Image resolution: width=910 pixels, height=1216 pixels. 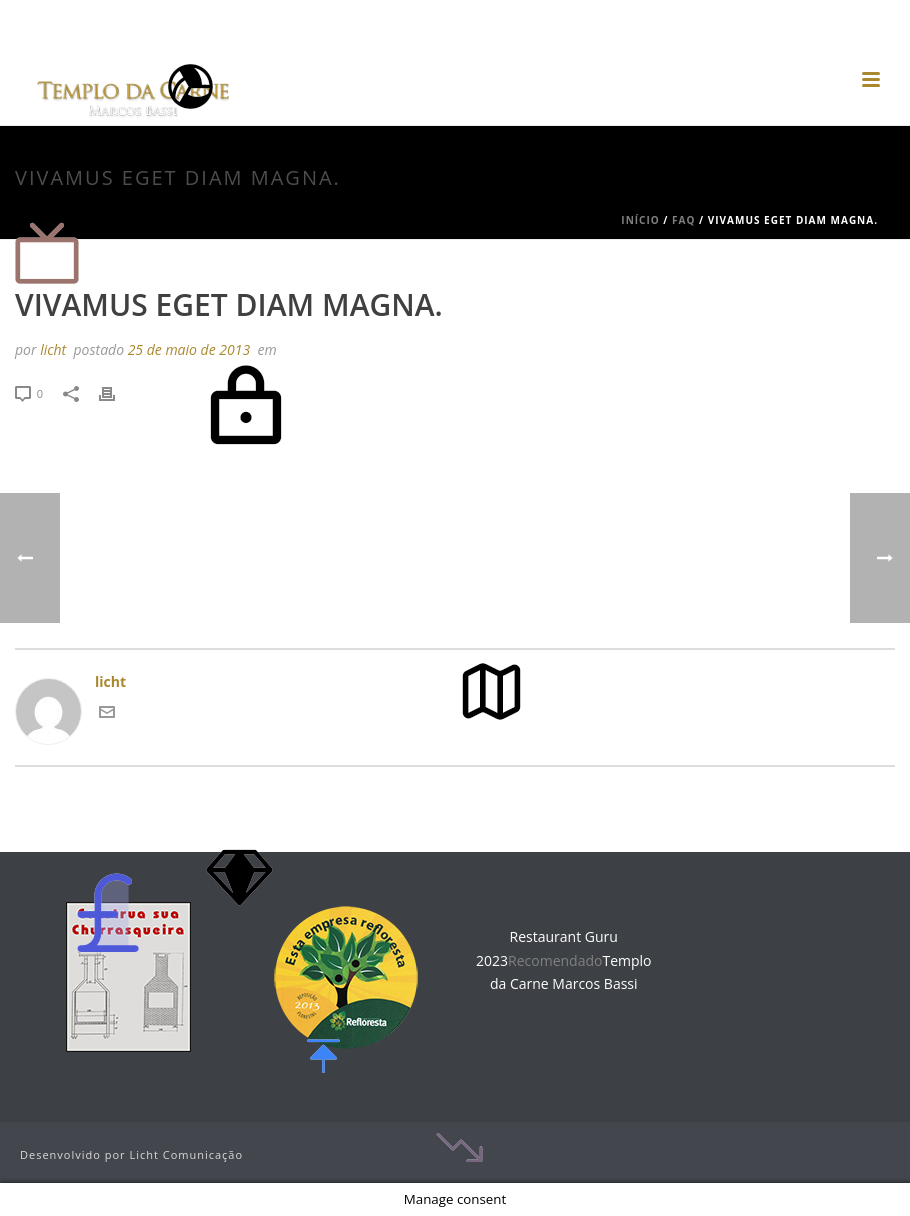 What do you see at coordinates (323, 1055) in the screenshot?
I see `upload a file or document` at bounding box center [323, 1055].